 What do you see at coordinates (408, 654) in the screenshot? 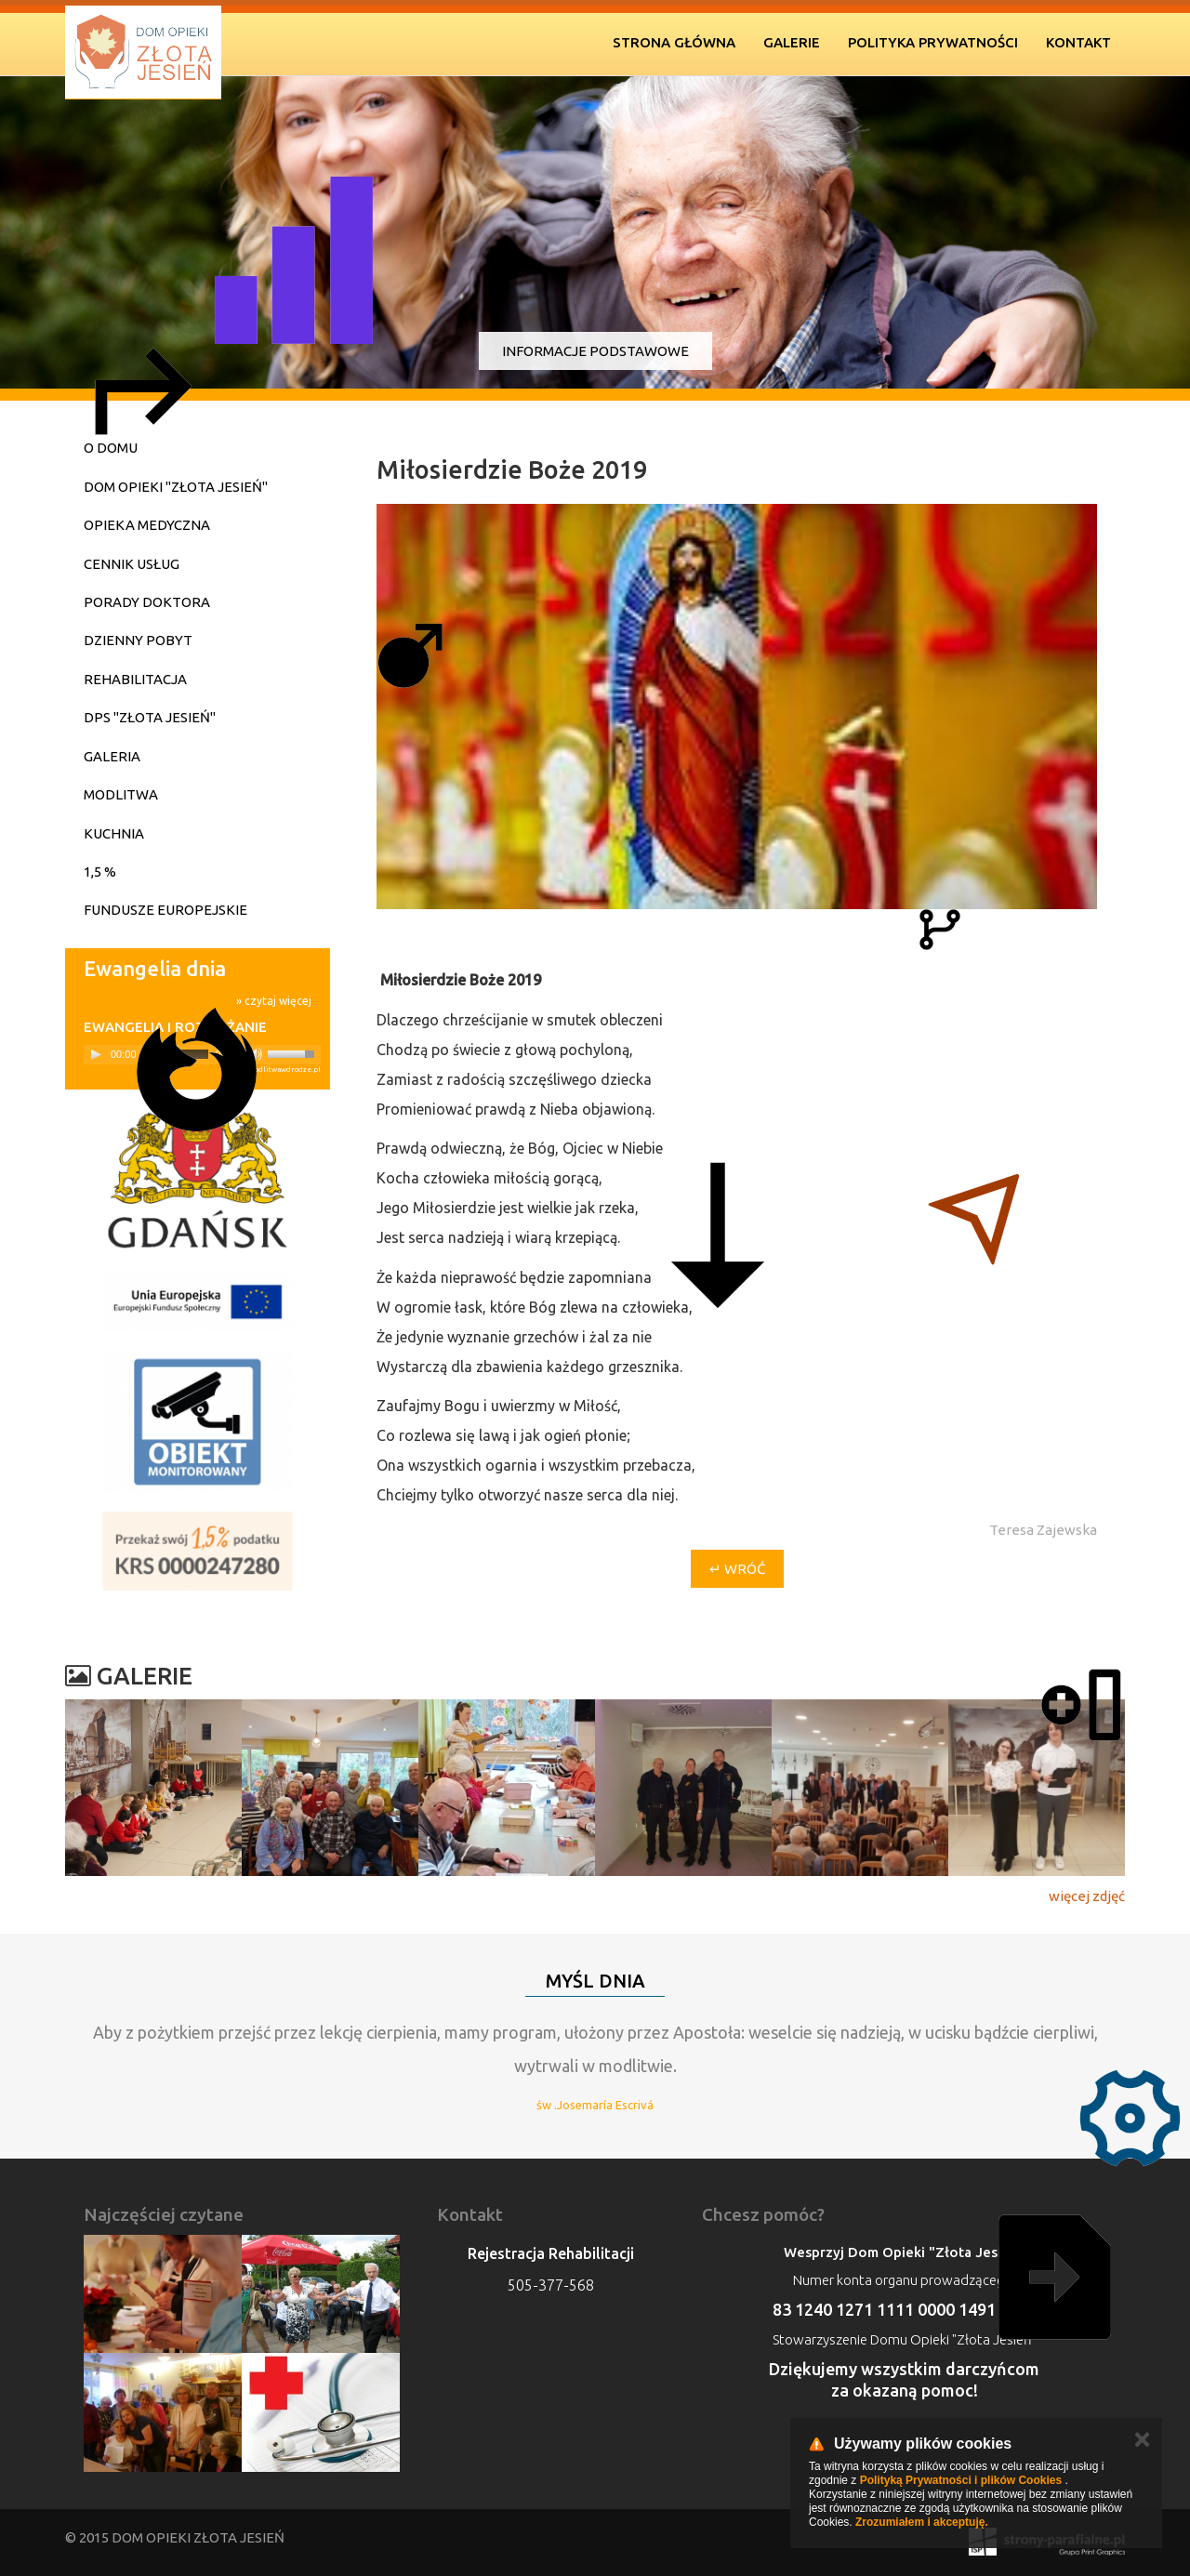
I see `indicates male or men's section` at bounding box center [408, 654].